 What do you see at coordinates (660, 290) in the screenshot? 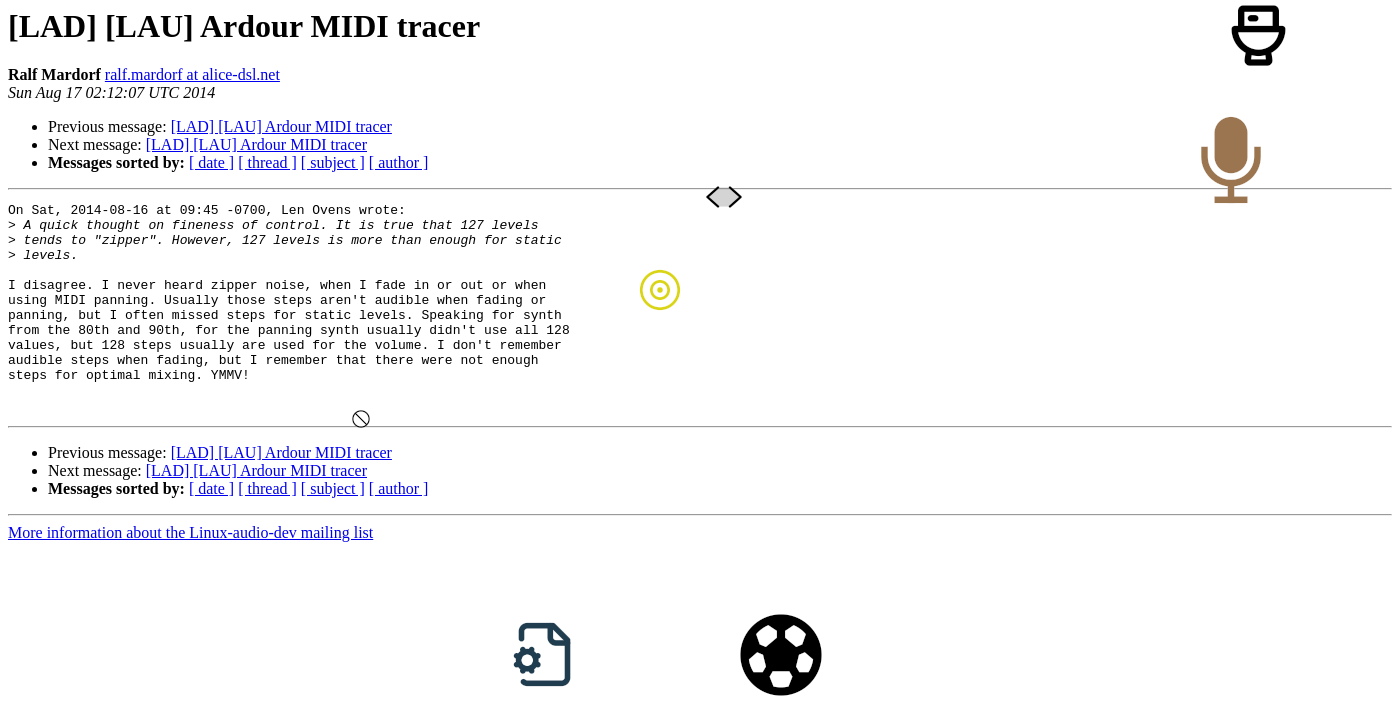
I see `play or access media library` at bounding box center [660, 290].